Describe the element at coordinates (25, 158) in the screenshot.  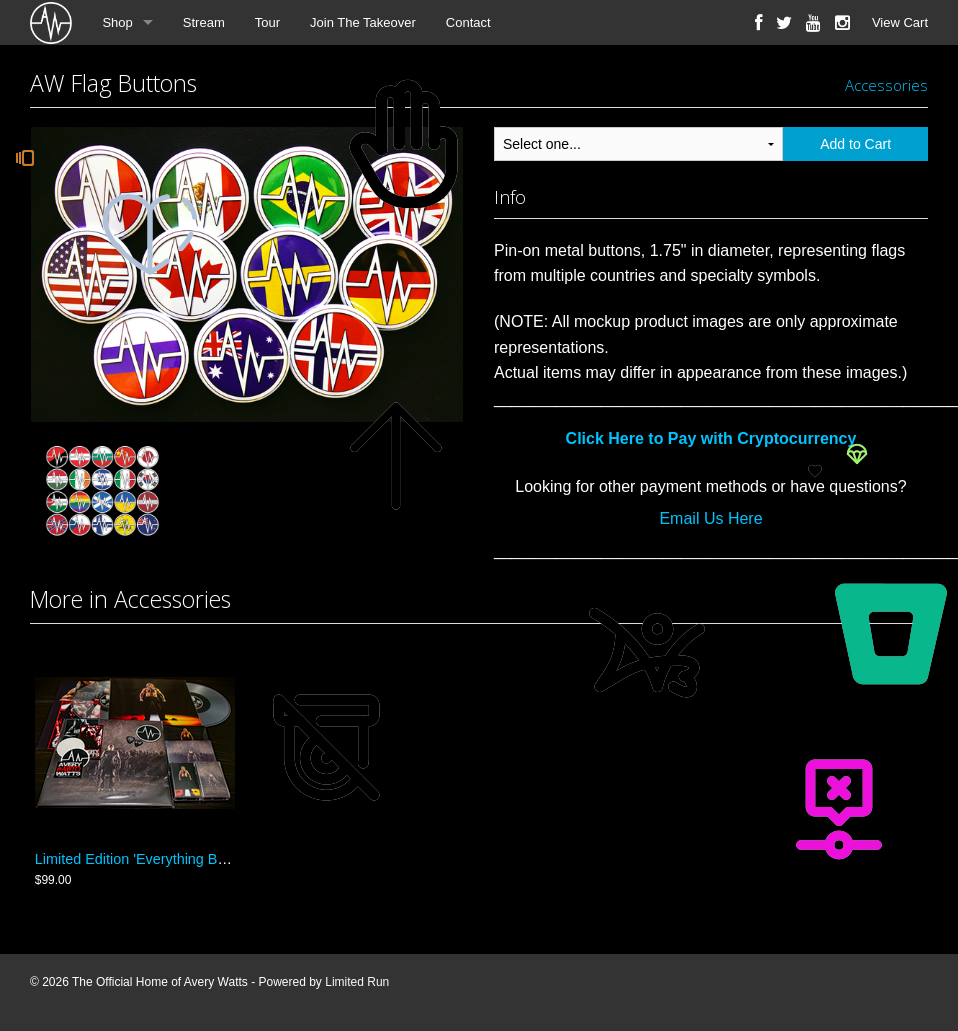
I see `view version history` at that location.